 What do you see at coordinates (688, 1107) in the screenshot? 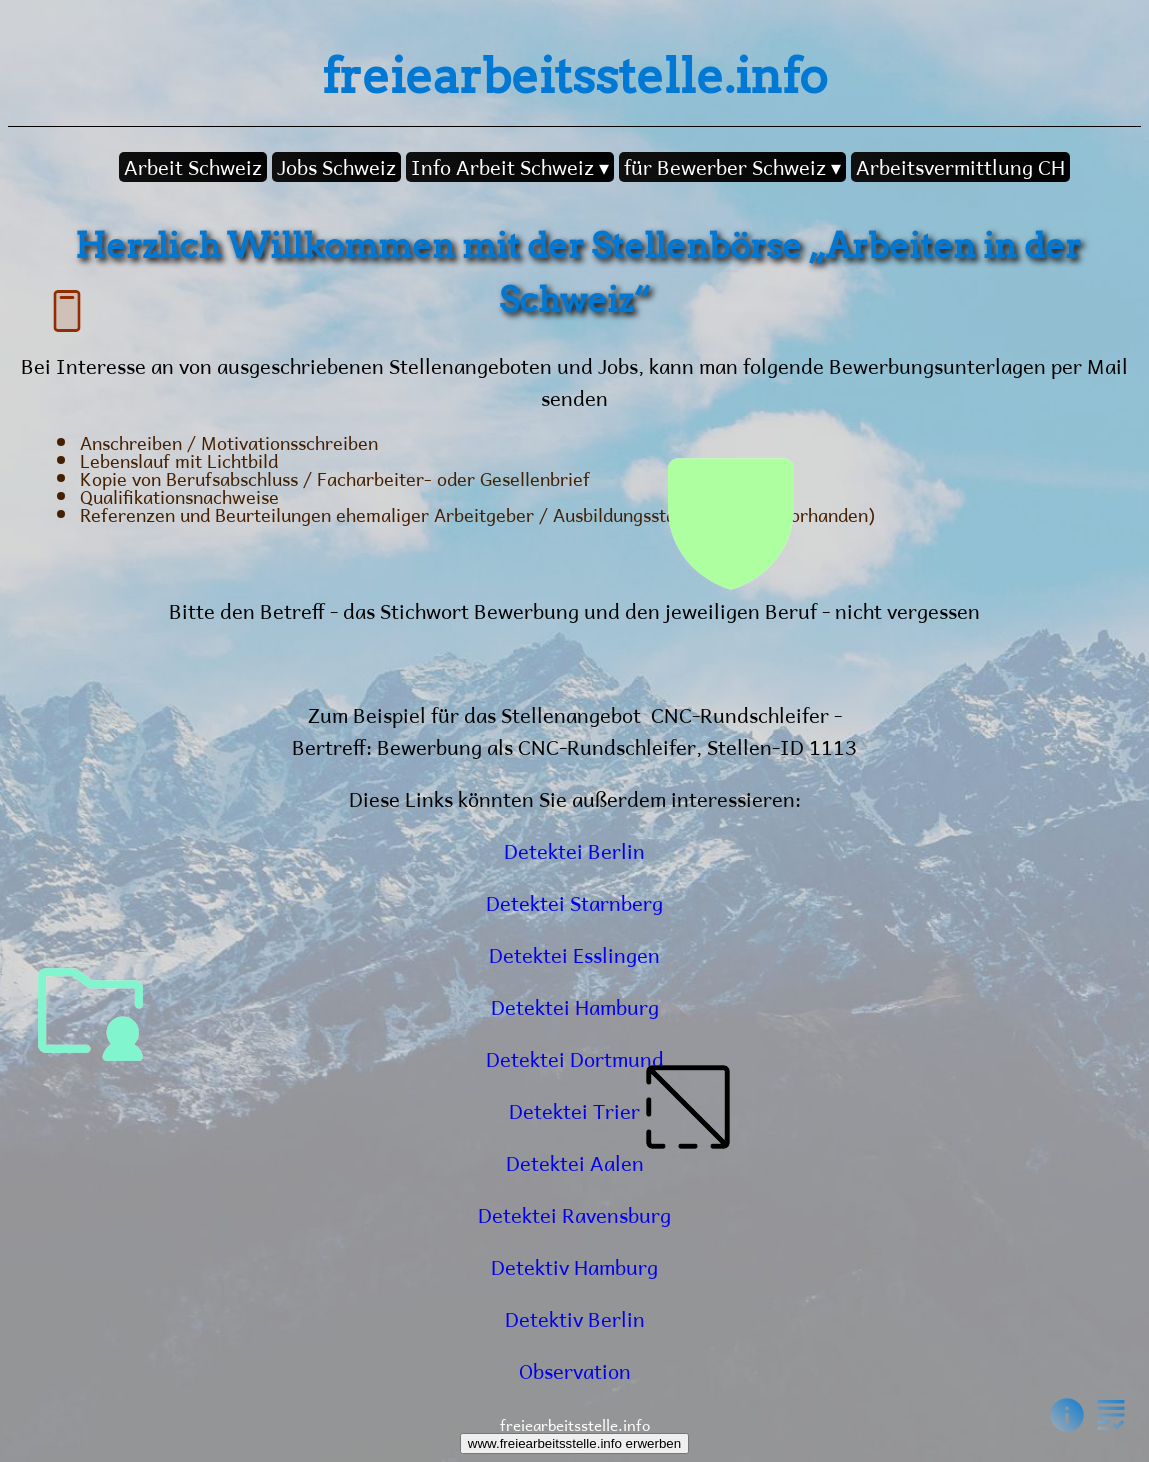
I see `invert current selection` at bounding box center [688, 1107].